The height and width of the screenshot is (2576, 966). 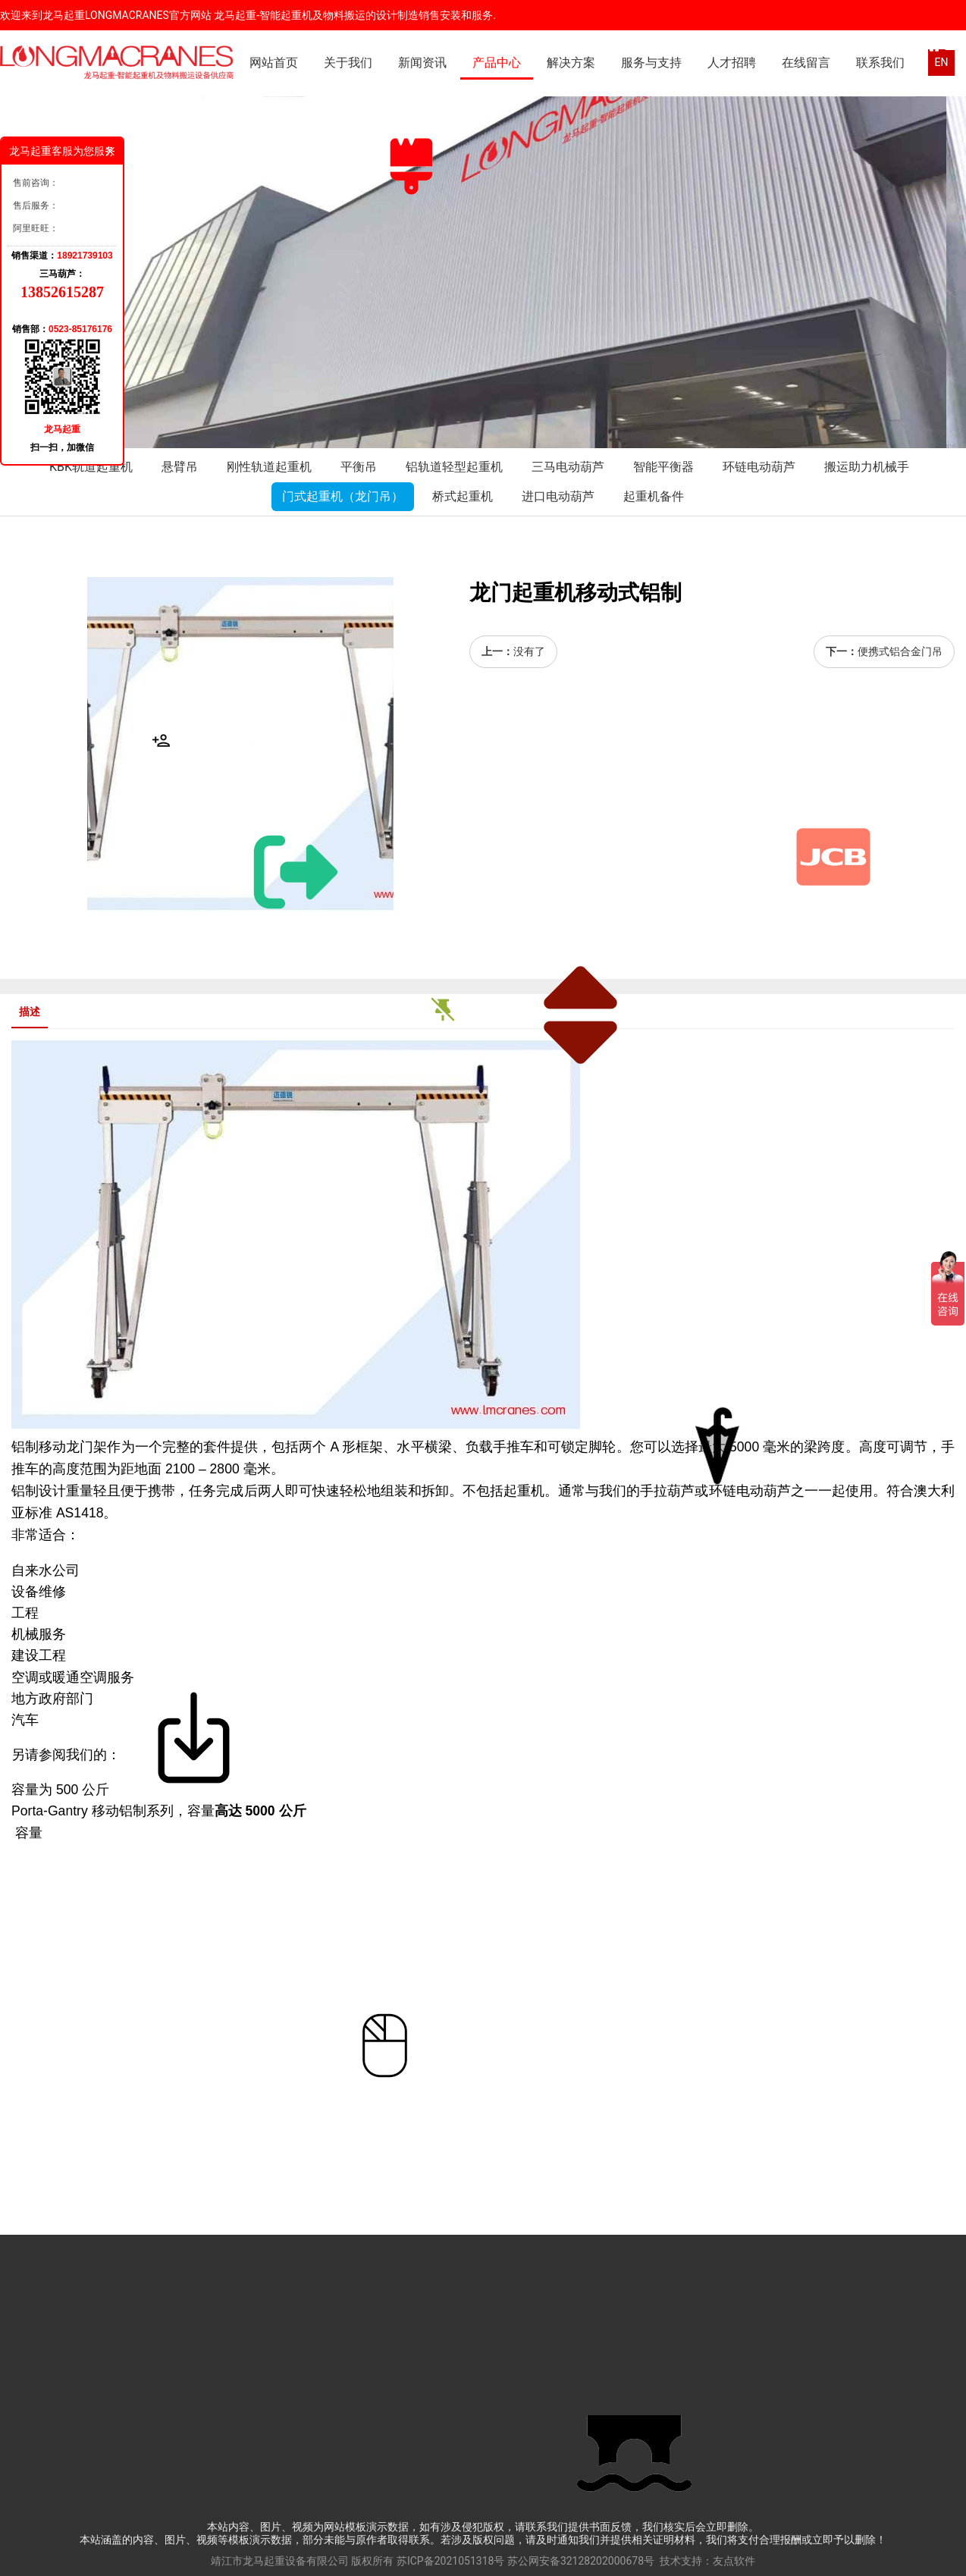 What do you see at coordinates (580, 1015) in the screenshot?
I see `sort items in no particular order` at bounding box center [580, 1015].